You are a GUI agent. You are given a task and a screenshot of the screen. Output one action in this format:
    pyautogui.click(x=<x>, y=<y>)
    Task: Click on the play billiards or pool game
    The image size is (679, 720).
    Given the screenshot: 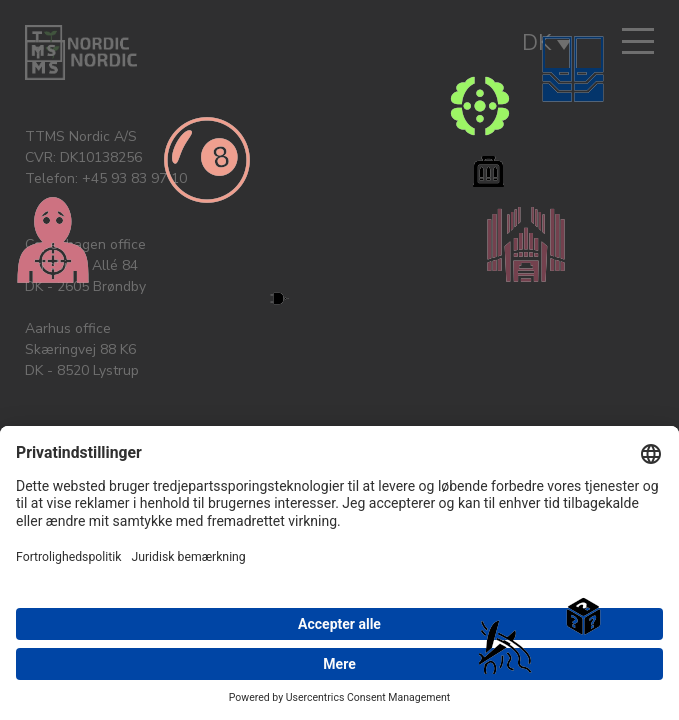 What is the action you would take?
    pyautogui.click(x=207, y=160)
    